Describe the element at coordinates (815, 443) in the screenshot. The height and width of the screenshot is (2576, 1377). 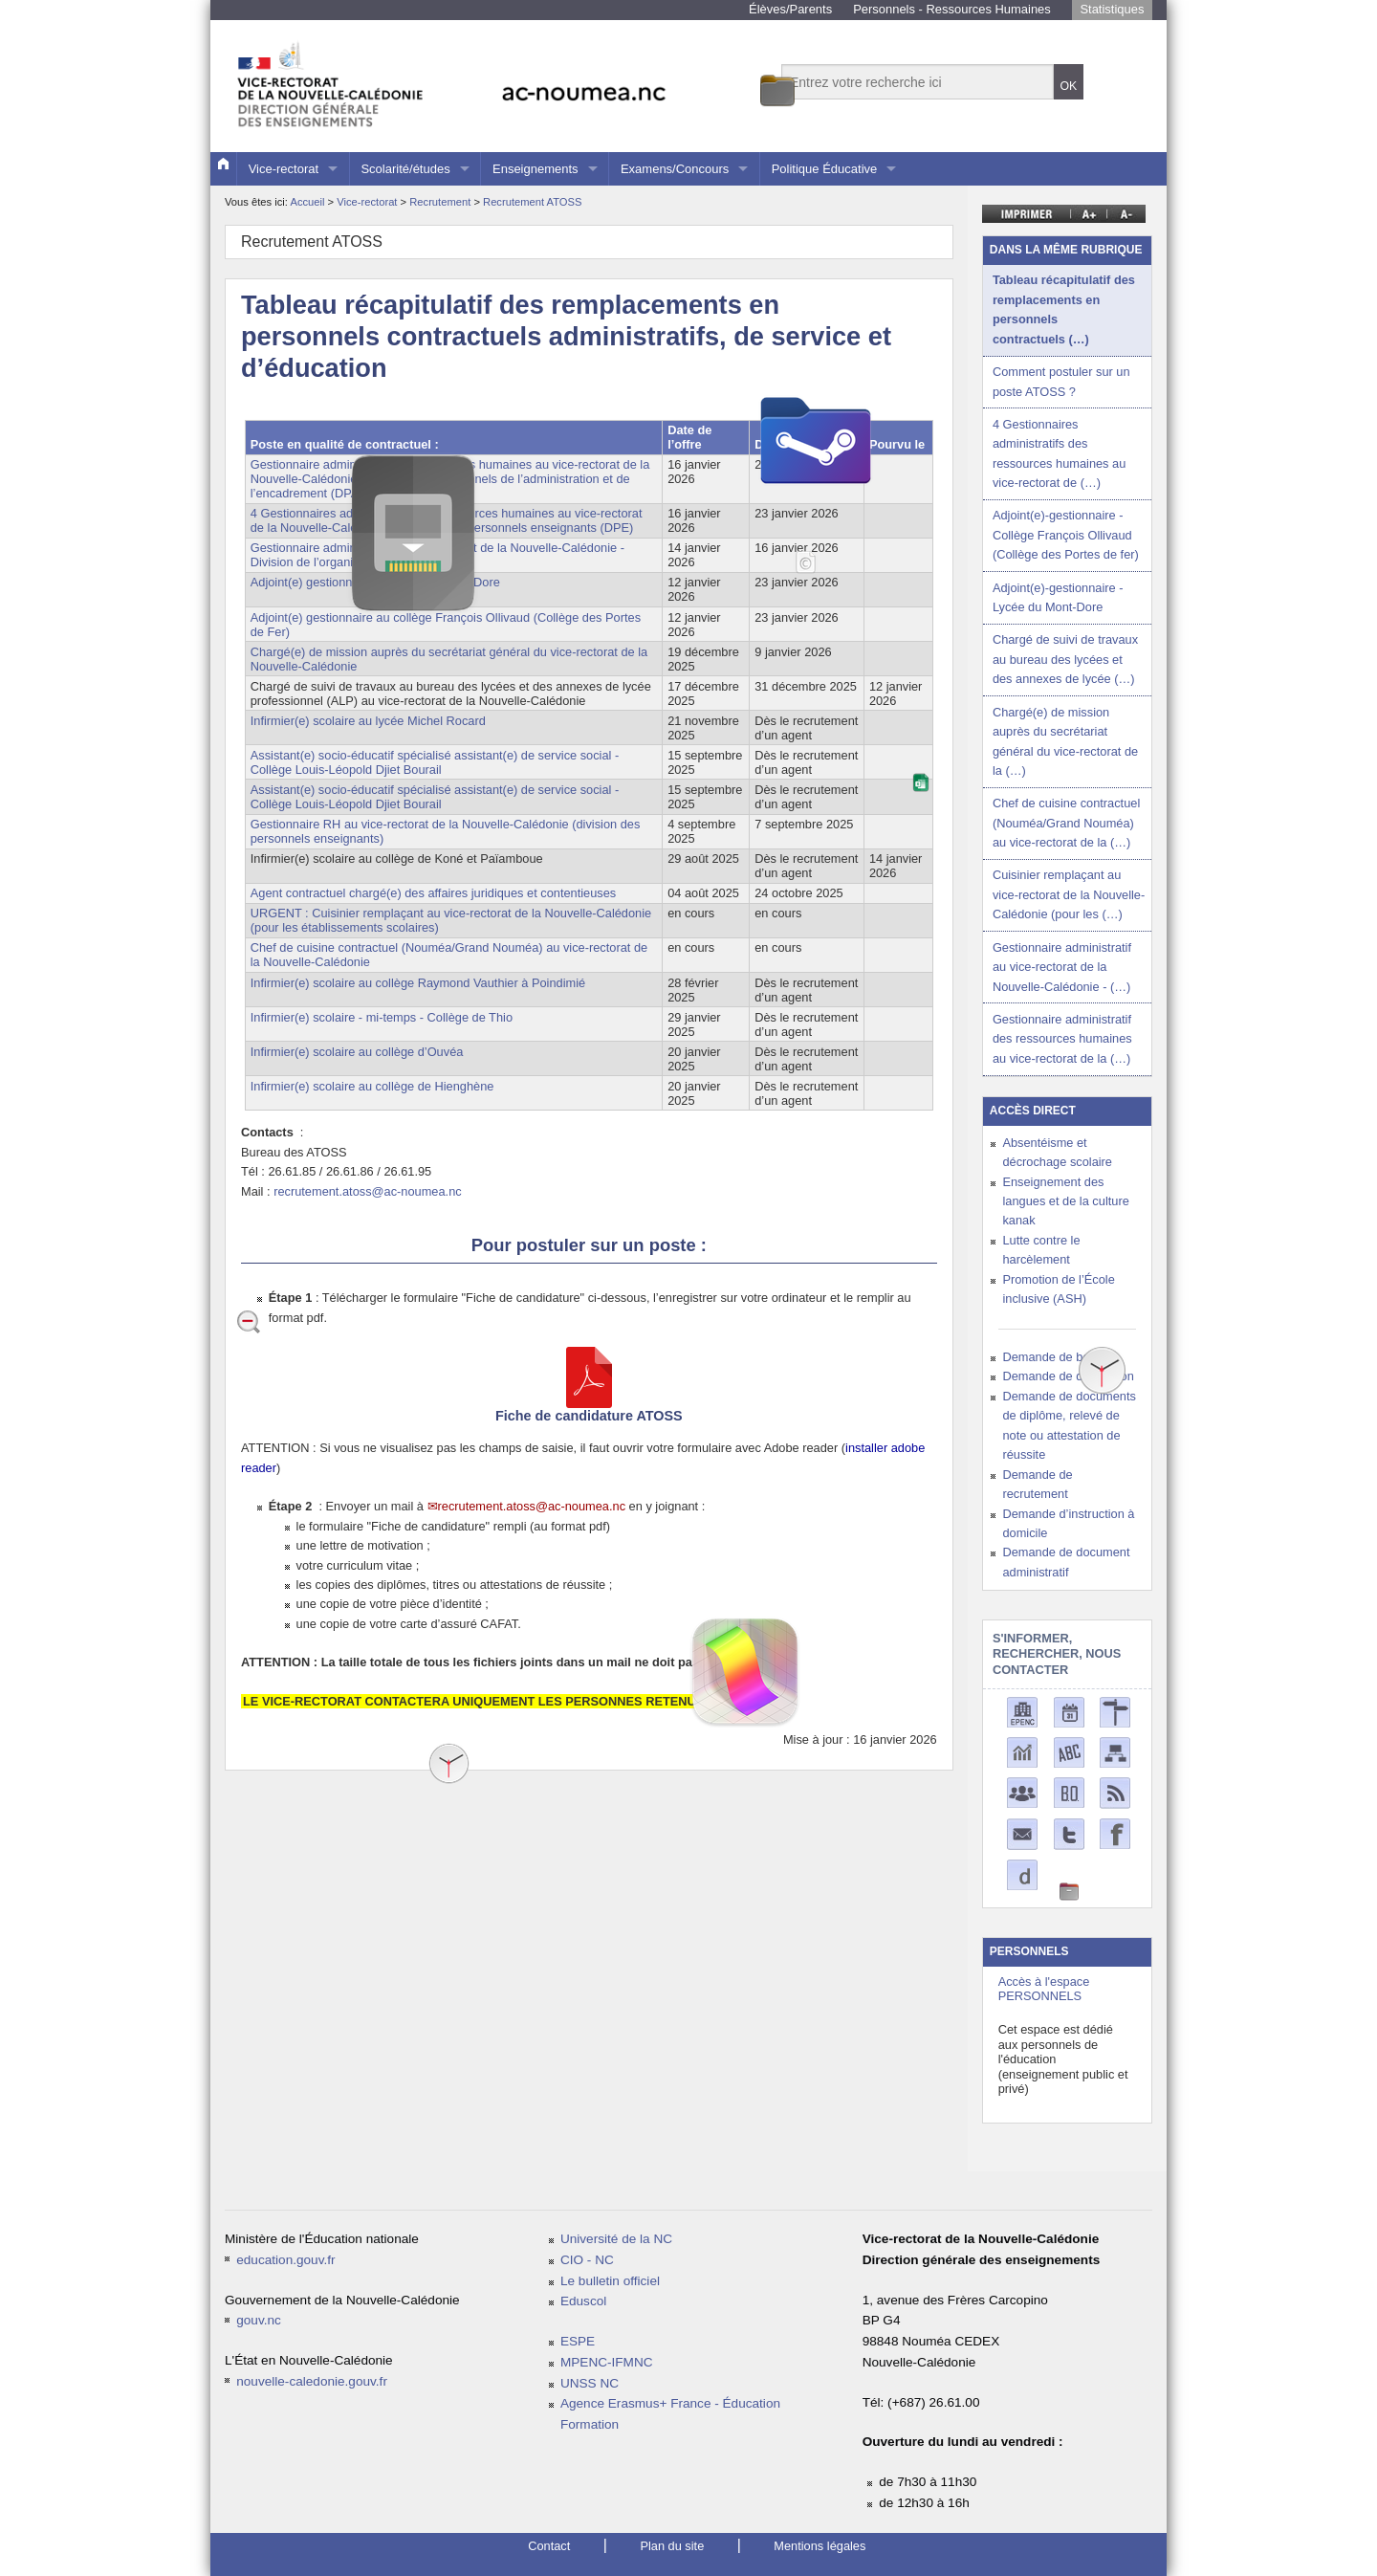
I see `open your steam games folder` at that location.